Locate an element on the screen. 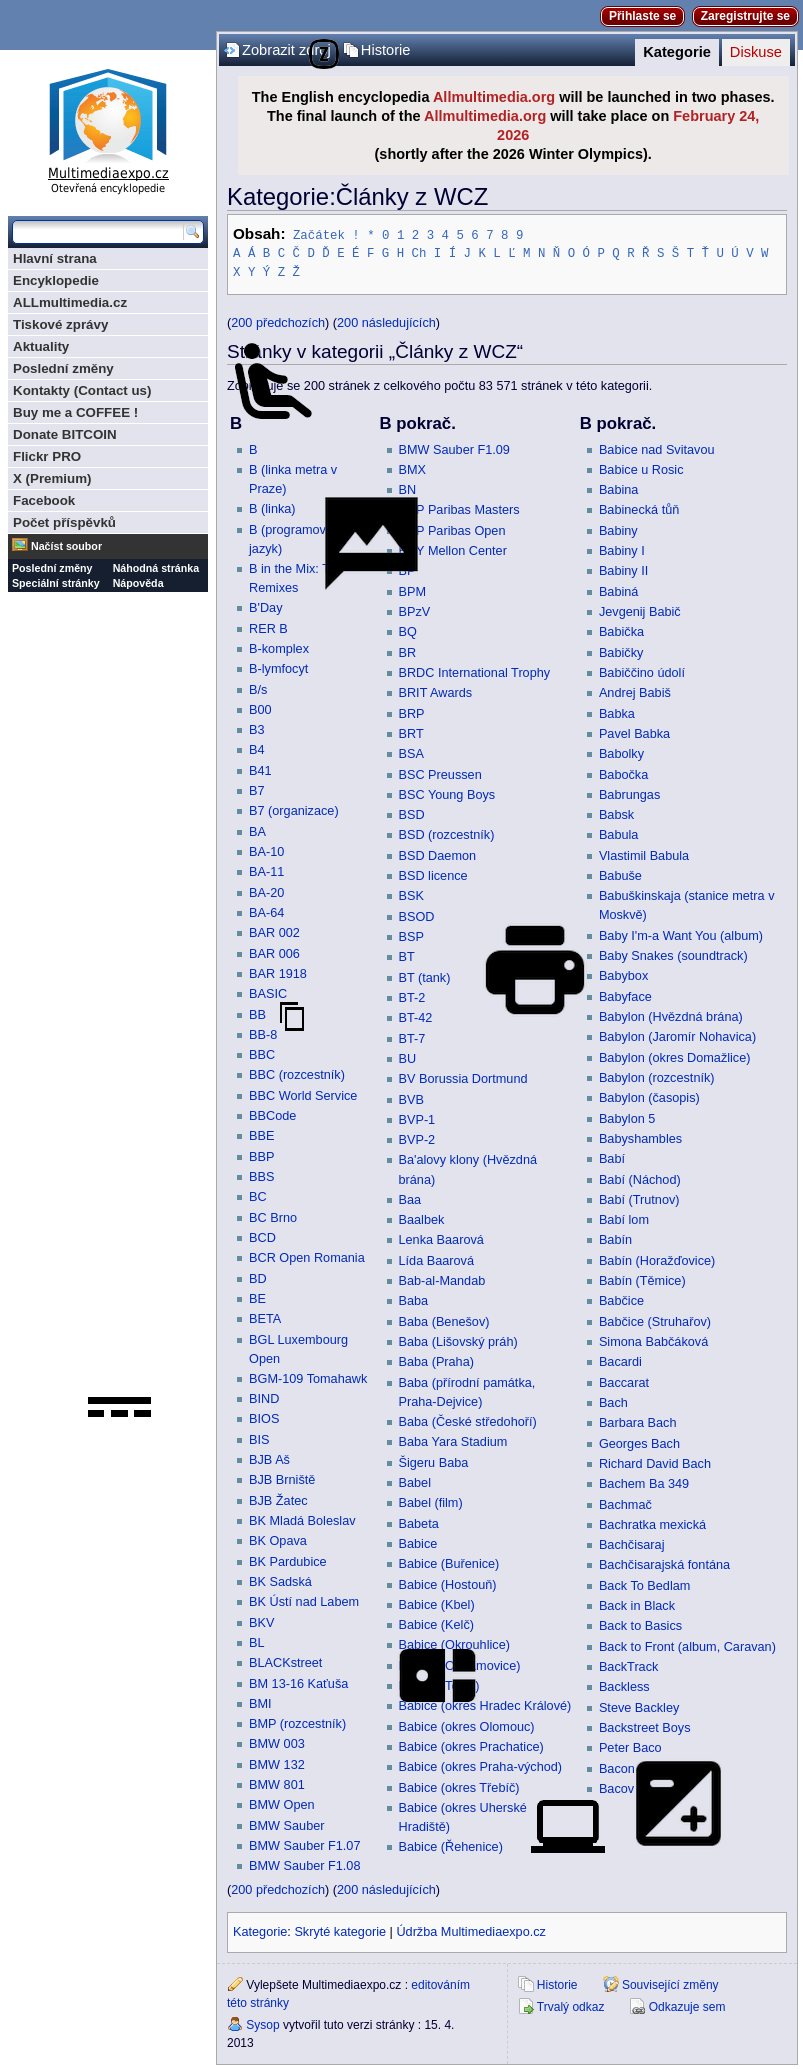  adjust image exposure settings is located at coordinates (678, 1803).